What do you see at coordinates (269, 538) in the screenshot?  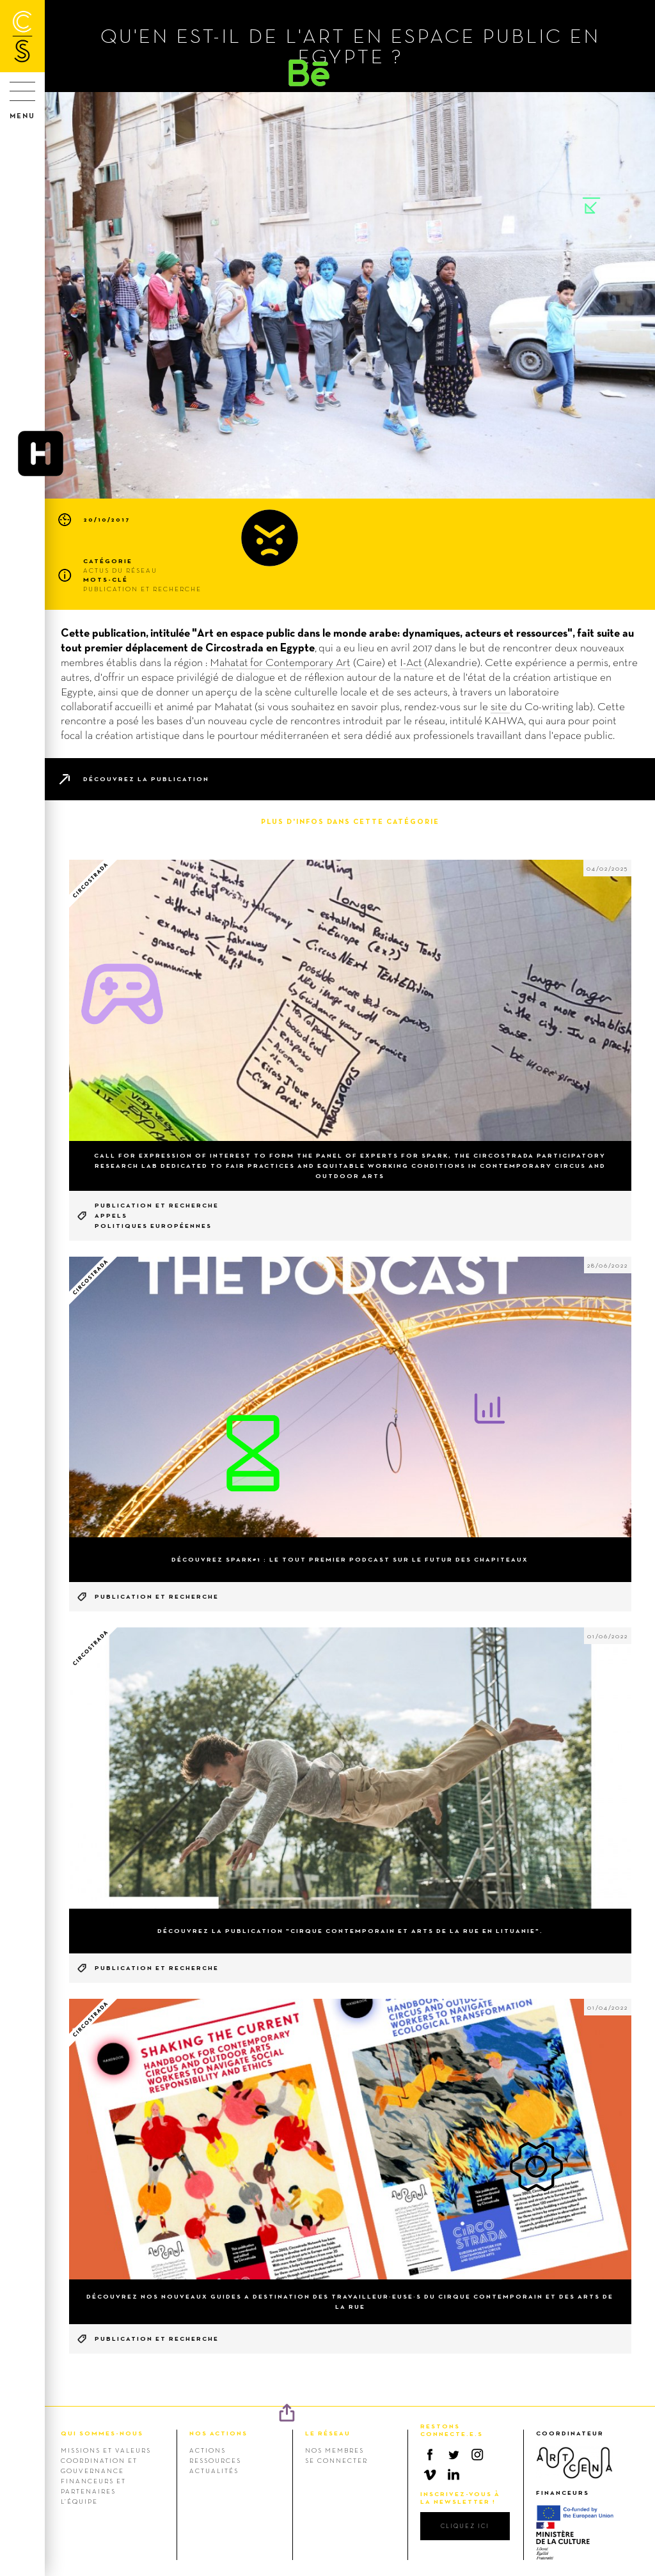 I see `indicate angry or frustrated reaction` at bounding box center [269, 538].